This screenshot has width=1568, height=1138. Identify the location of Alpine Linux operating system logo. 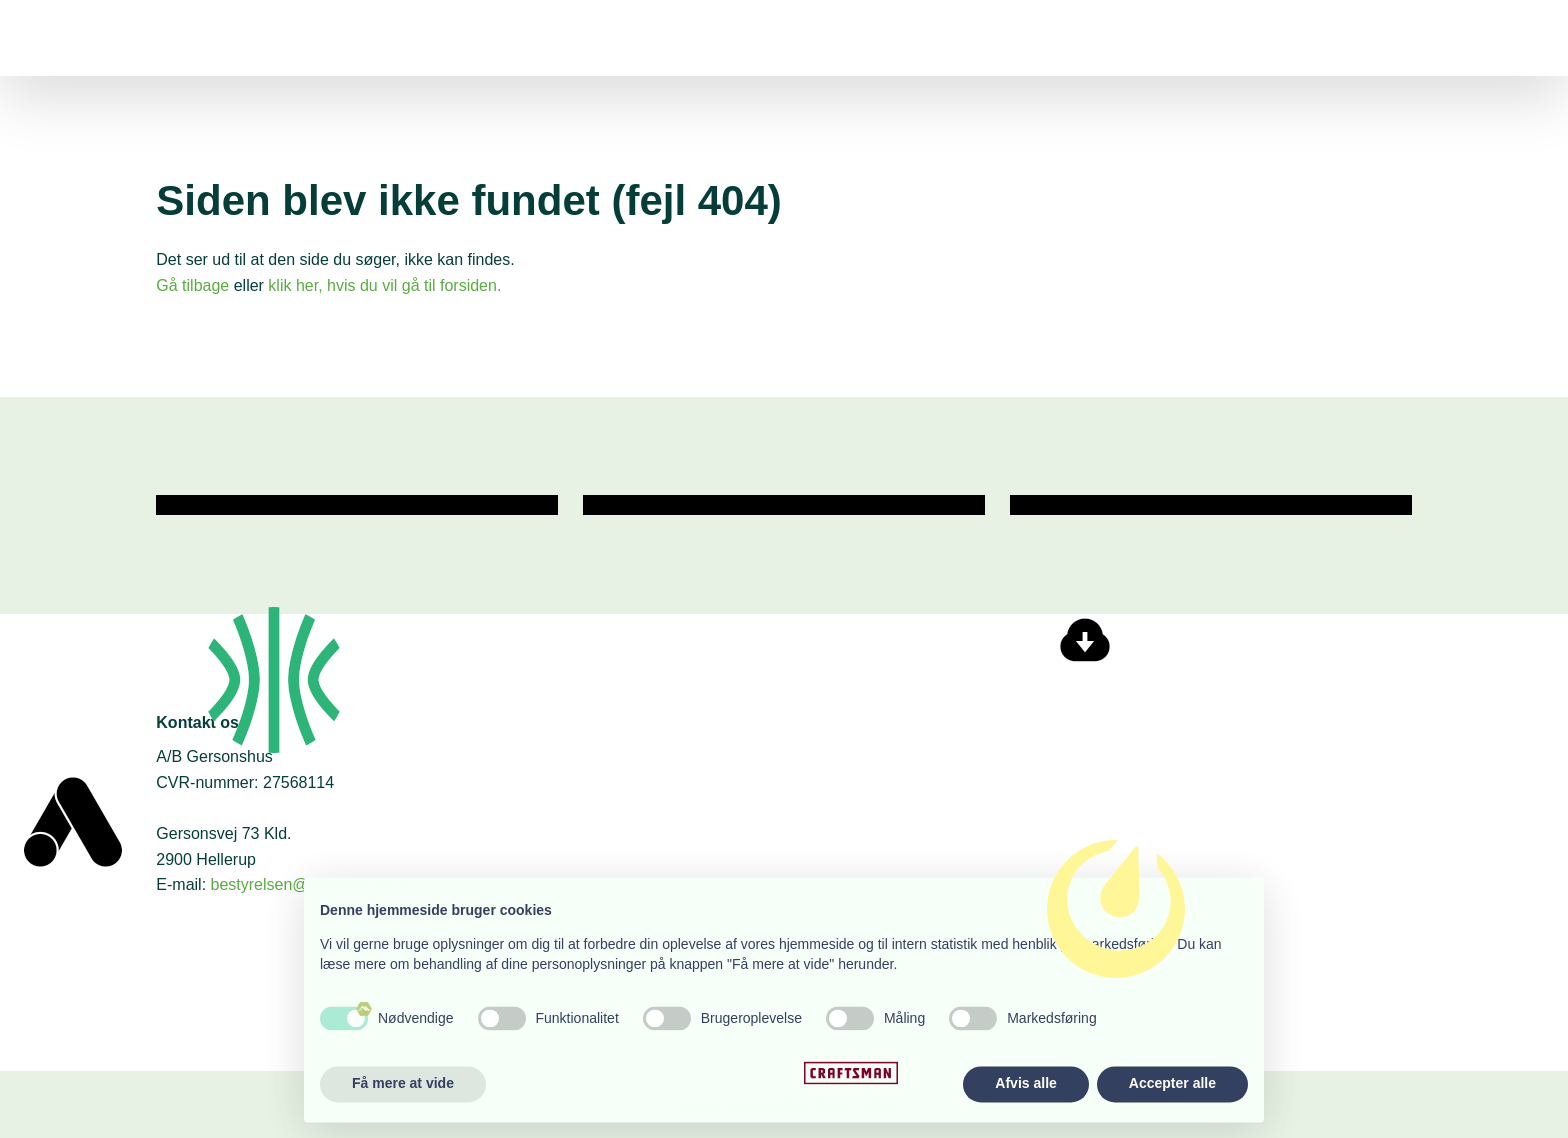
(364, 1009).